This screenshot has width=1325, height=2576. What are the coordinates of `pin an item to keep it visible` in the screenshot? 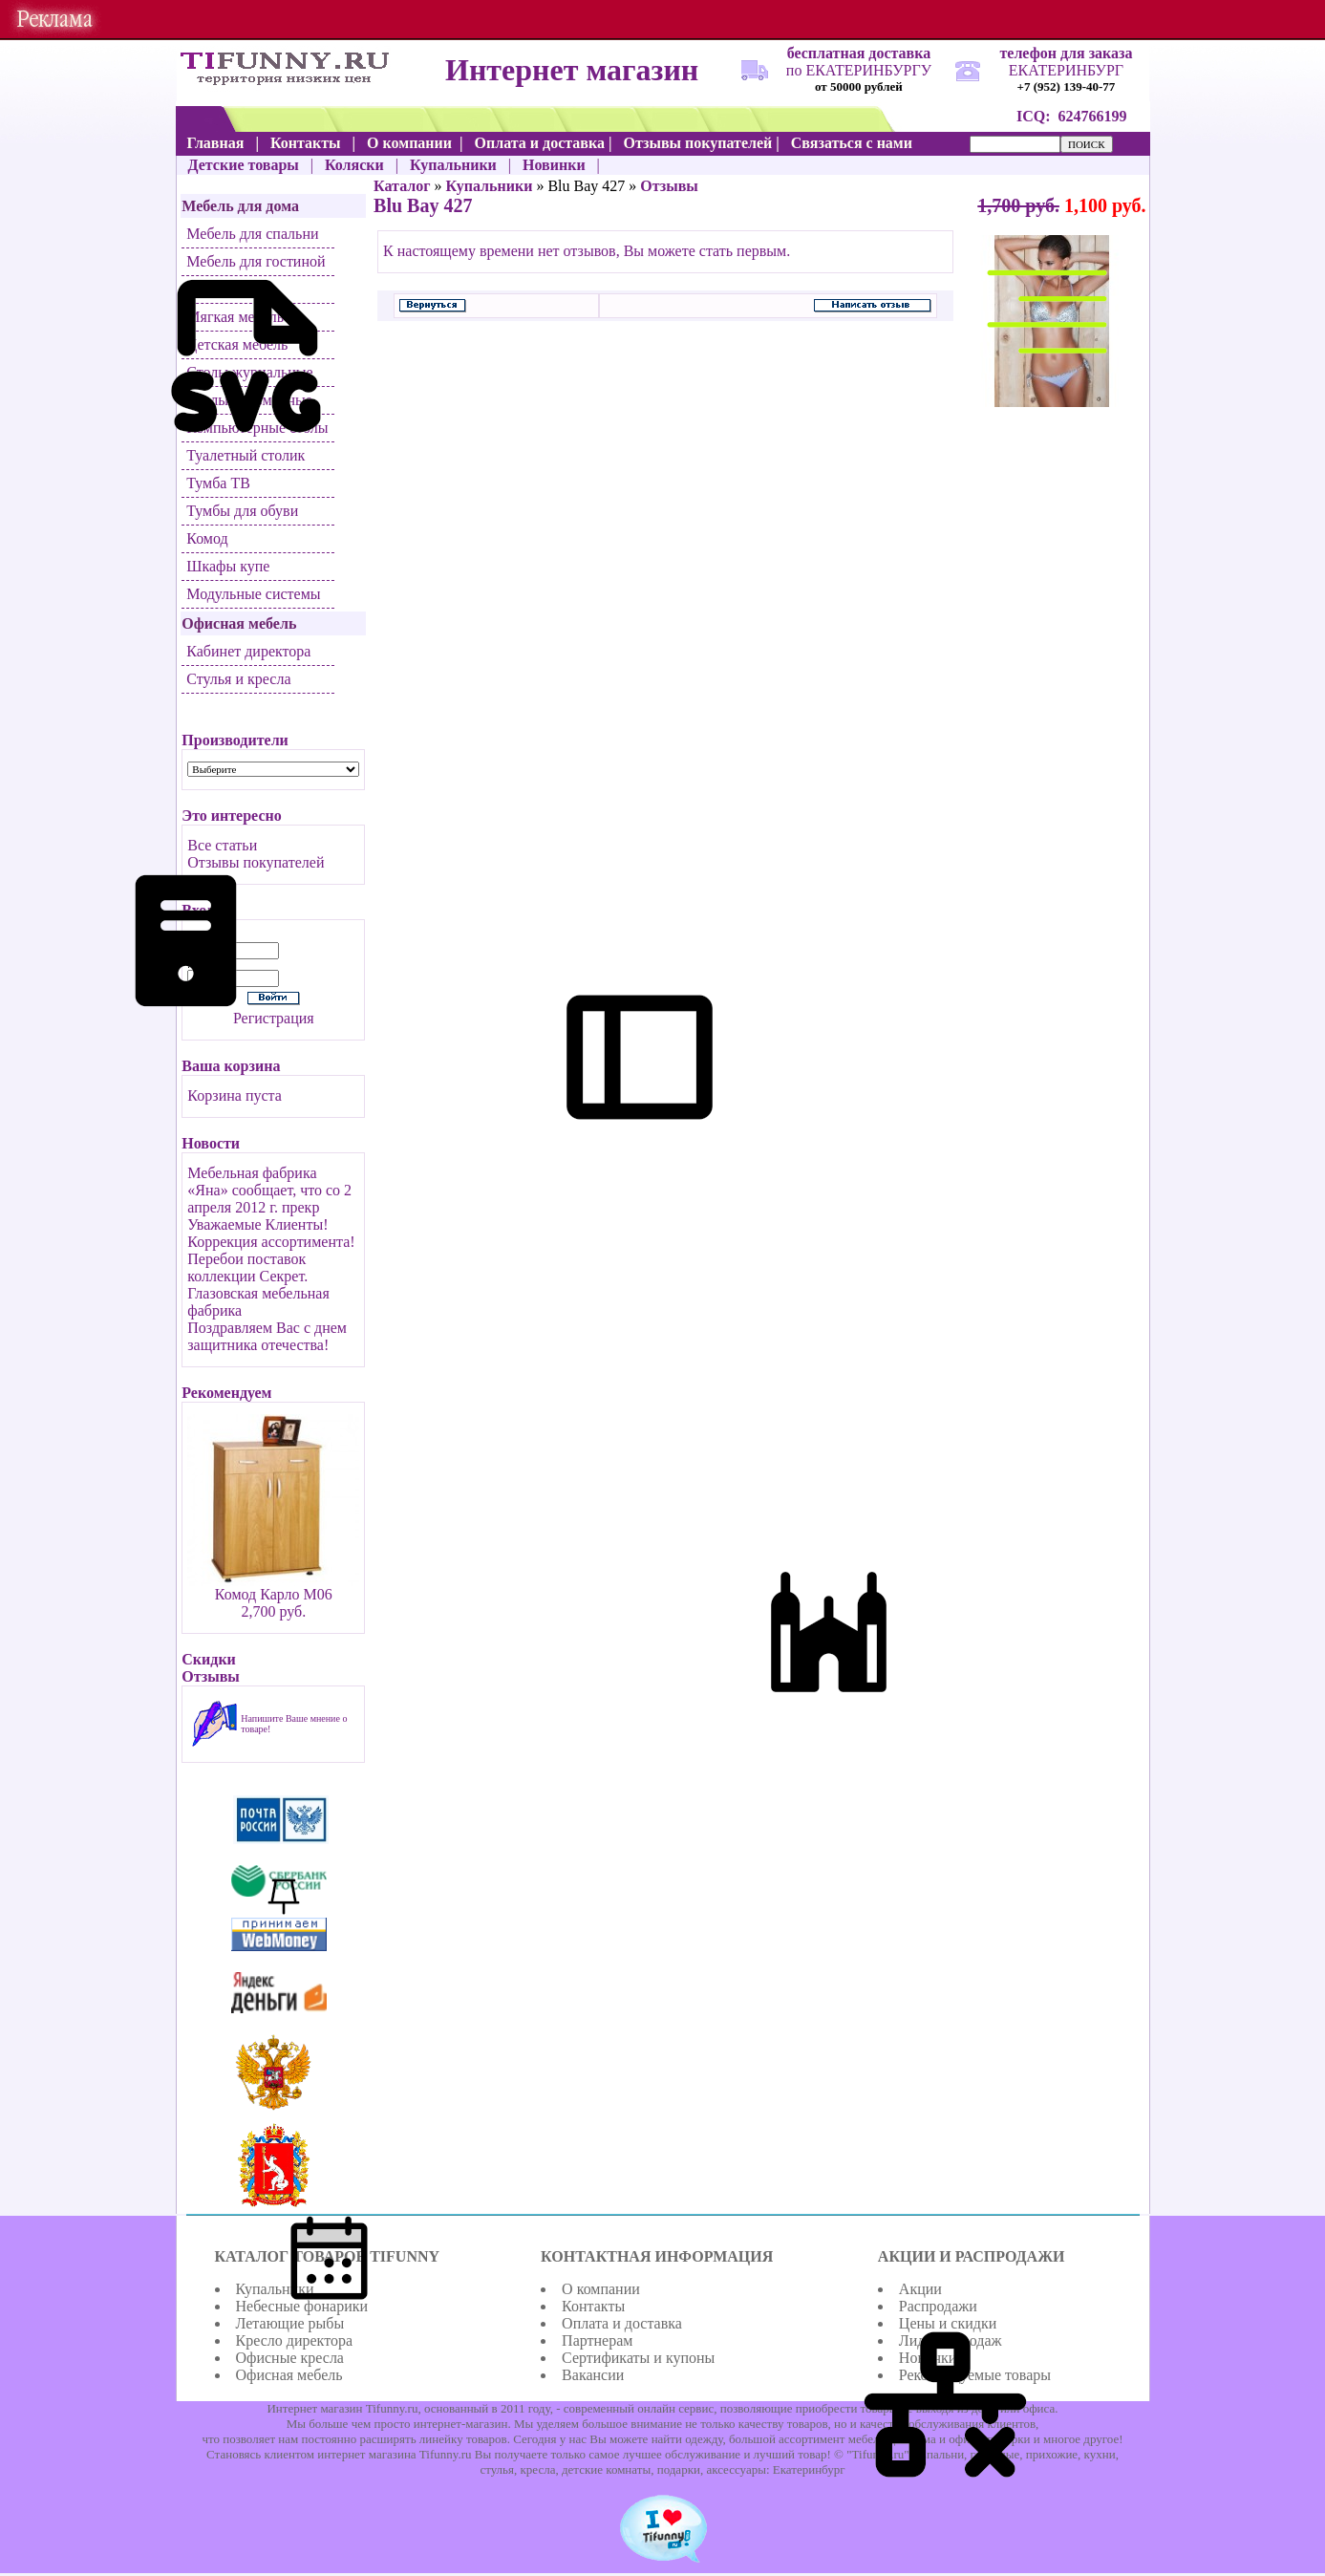 It's located at (284, 1895).